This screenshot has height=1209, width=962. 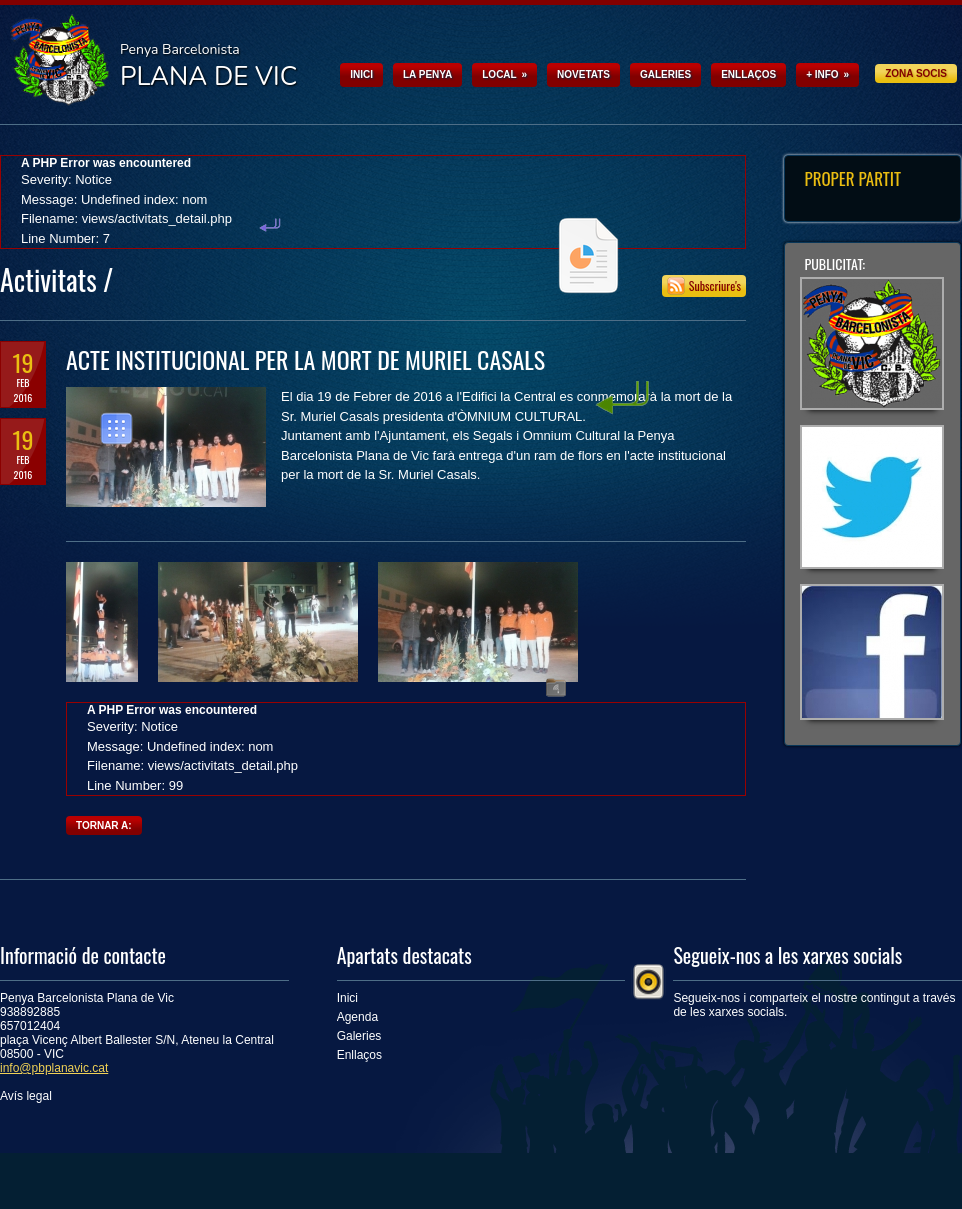 I want to click on access sound and audio settings, so click(x=648, y=981).